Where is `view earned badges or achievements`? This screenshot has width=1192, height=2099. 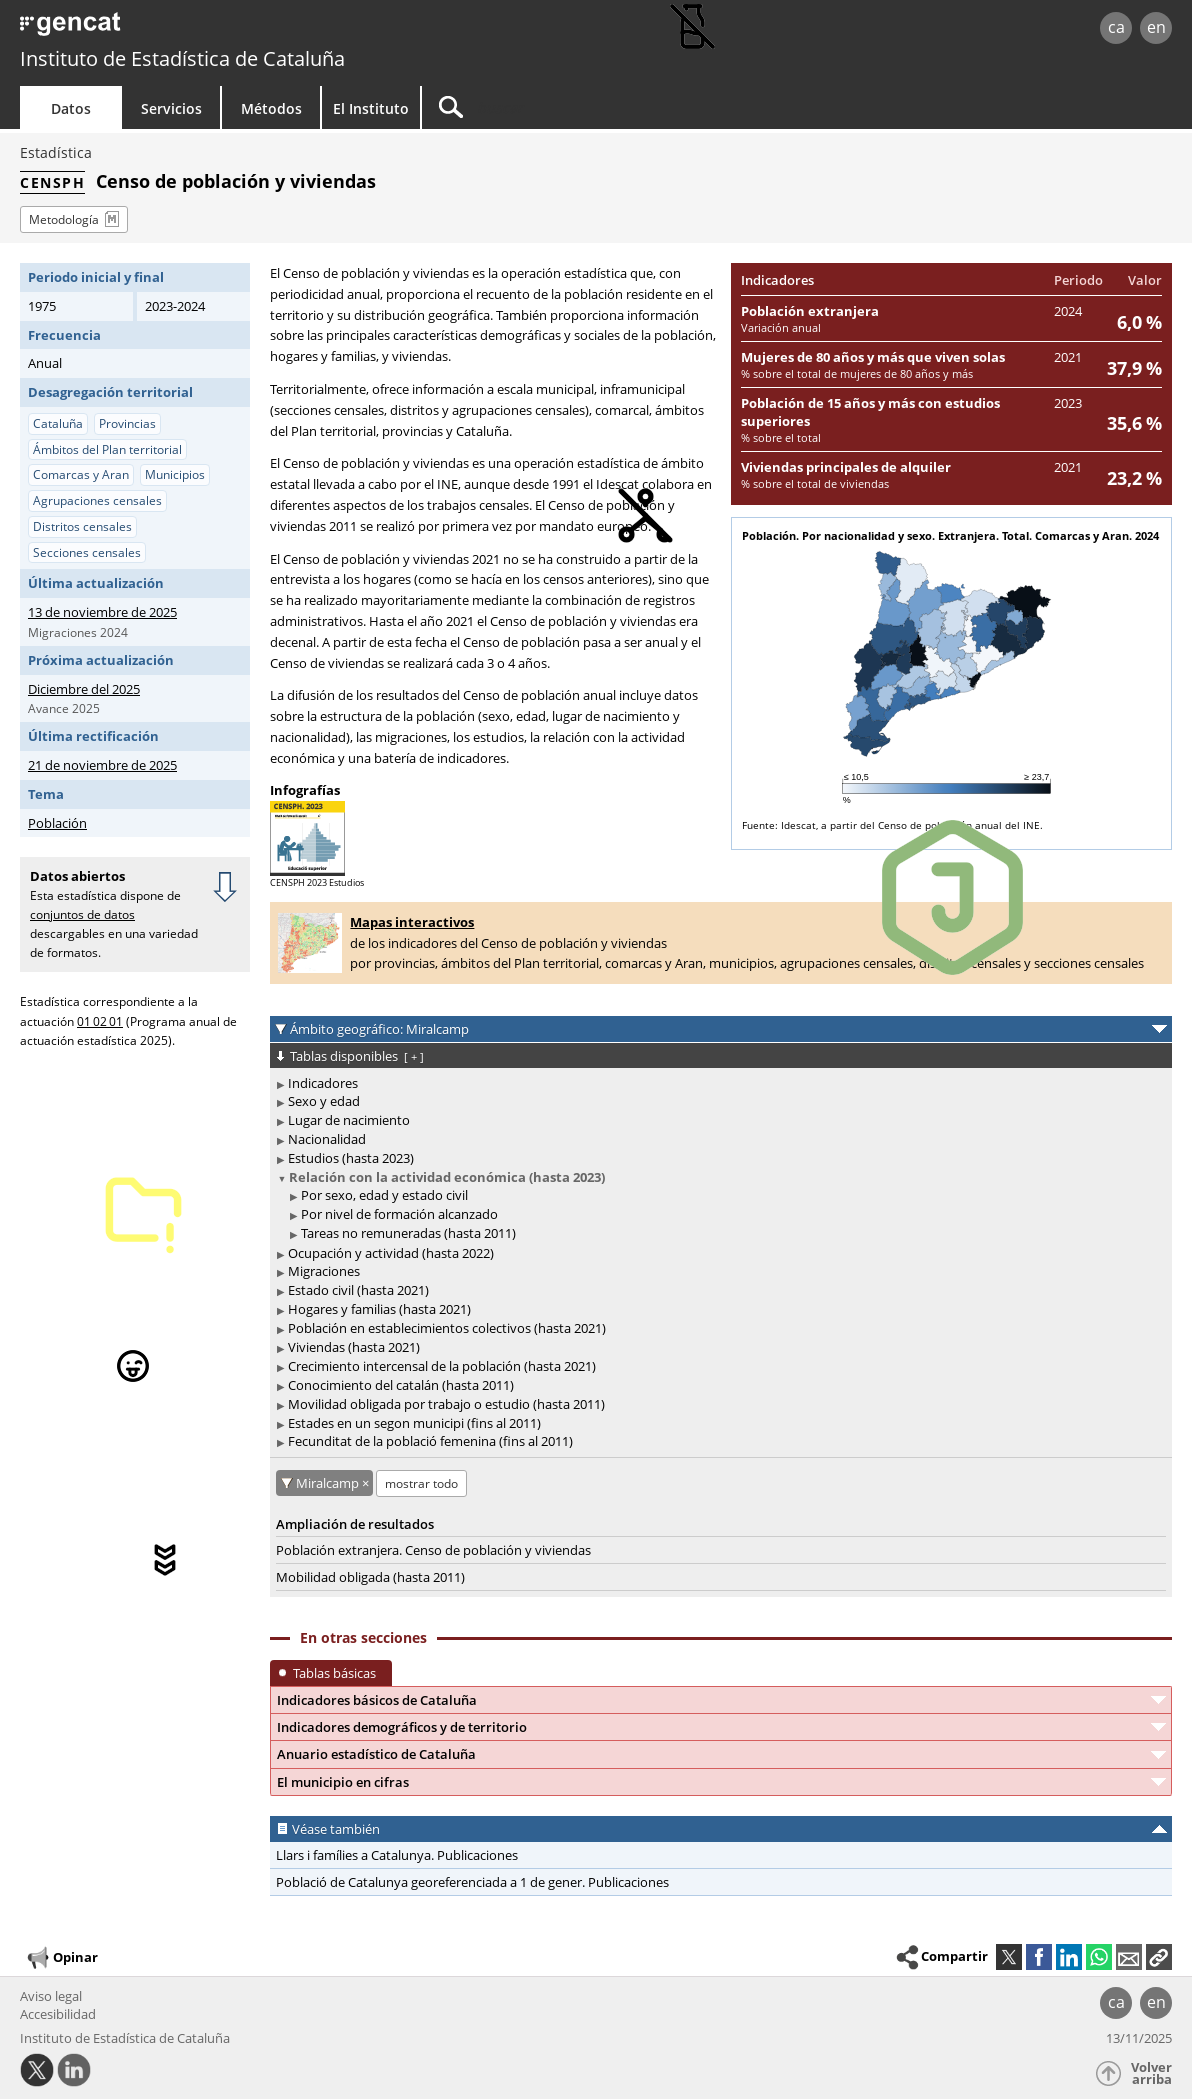
view earned badges or achievements is located at coordinates (165, 1560).